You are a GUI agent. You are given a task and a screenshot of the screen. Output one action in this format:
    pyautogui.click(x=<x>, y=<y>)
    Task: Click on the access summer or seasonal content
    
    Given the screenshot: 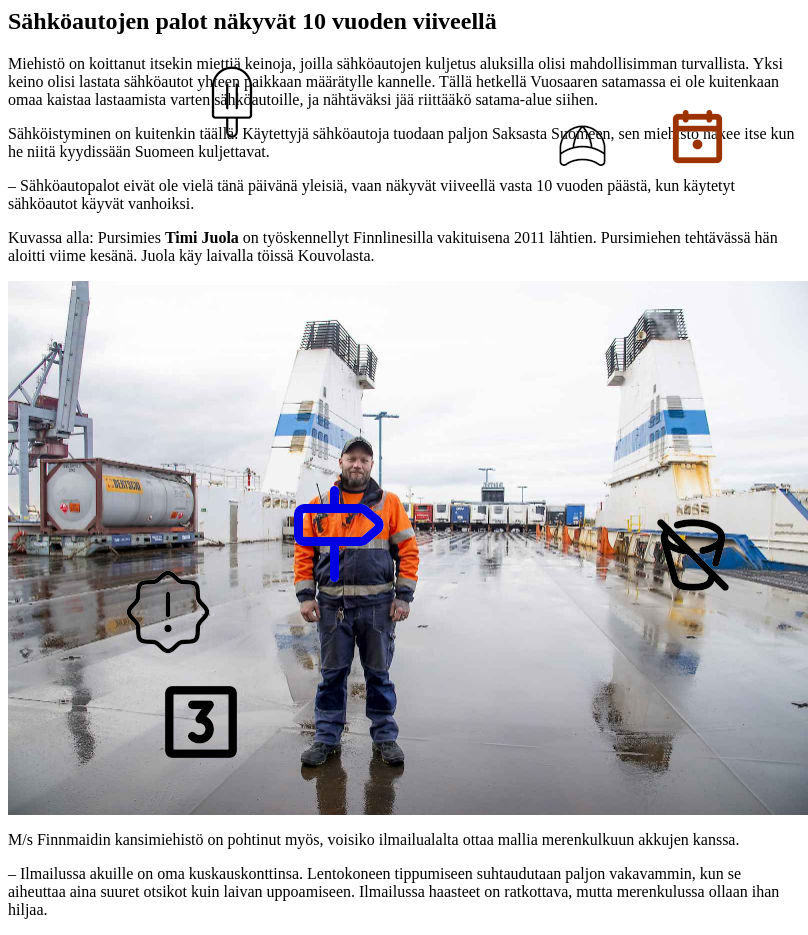 What is the action you would take?
    pyautogui.click(x=232, y=101)
    